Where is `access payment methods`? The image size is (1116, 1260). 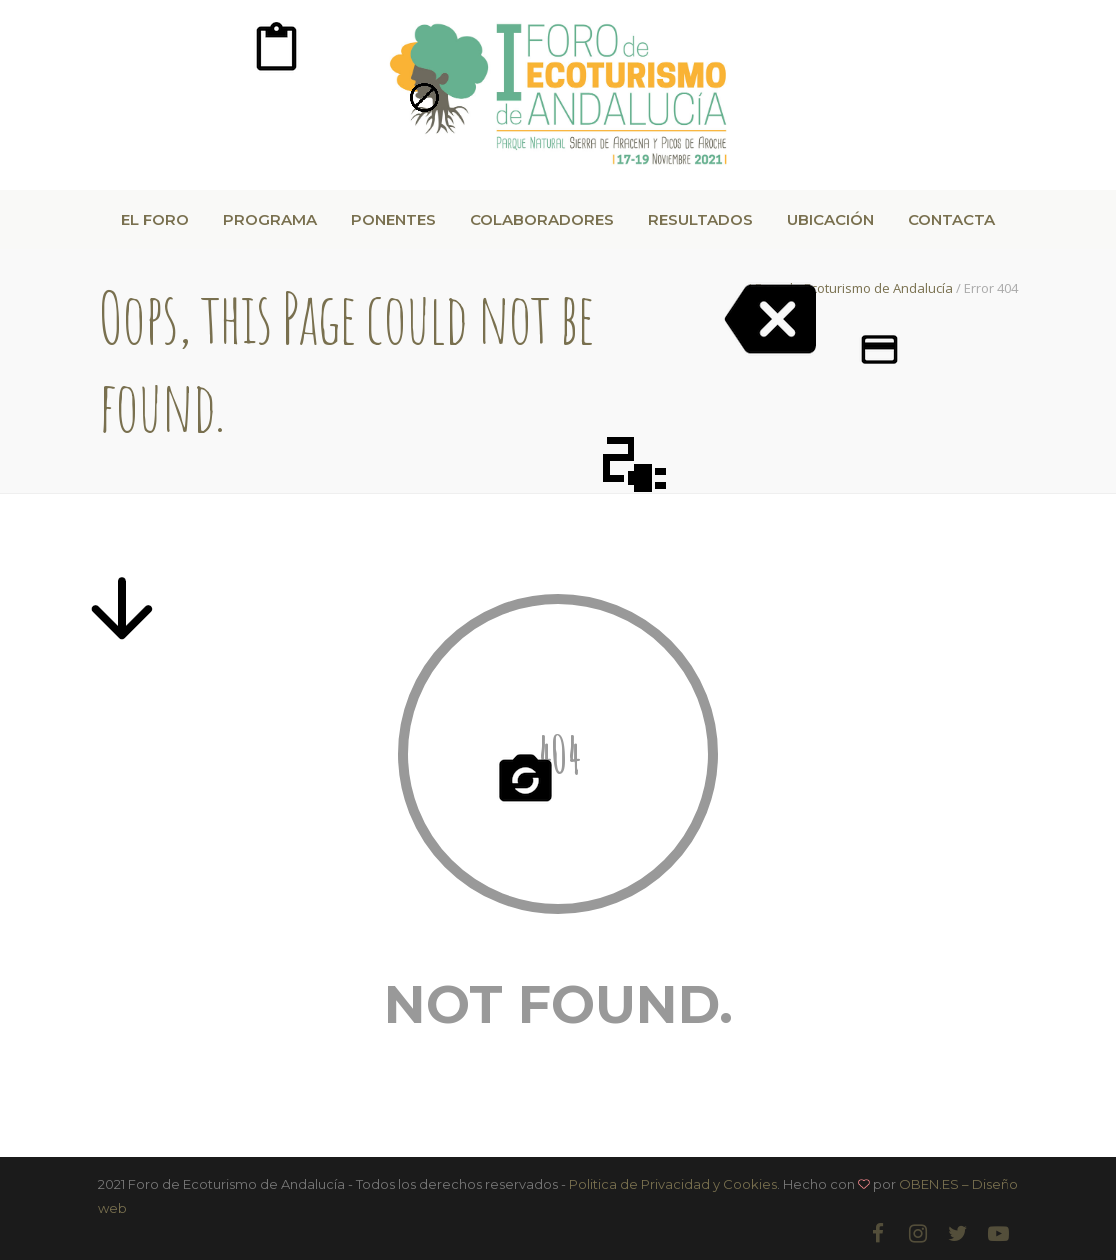 access payment methods is located at coordinates (879, 349).